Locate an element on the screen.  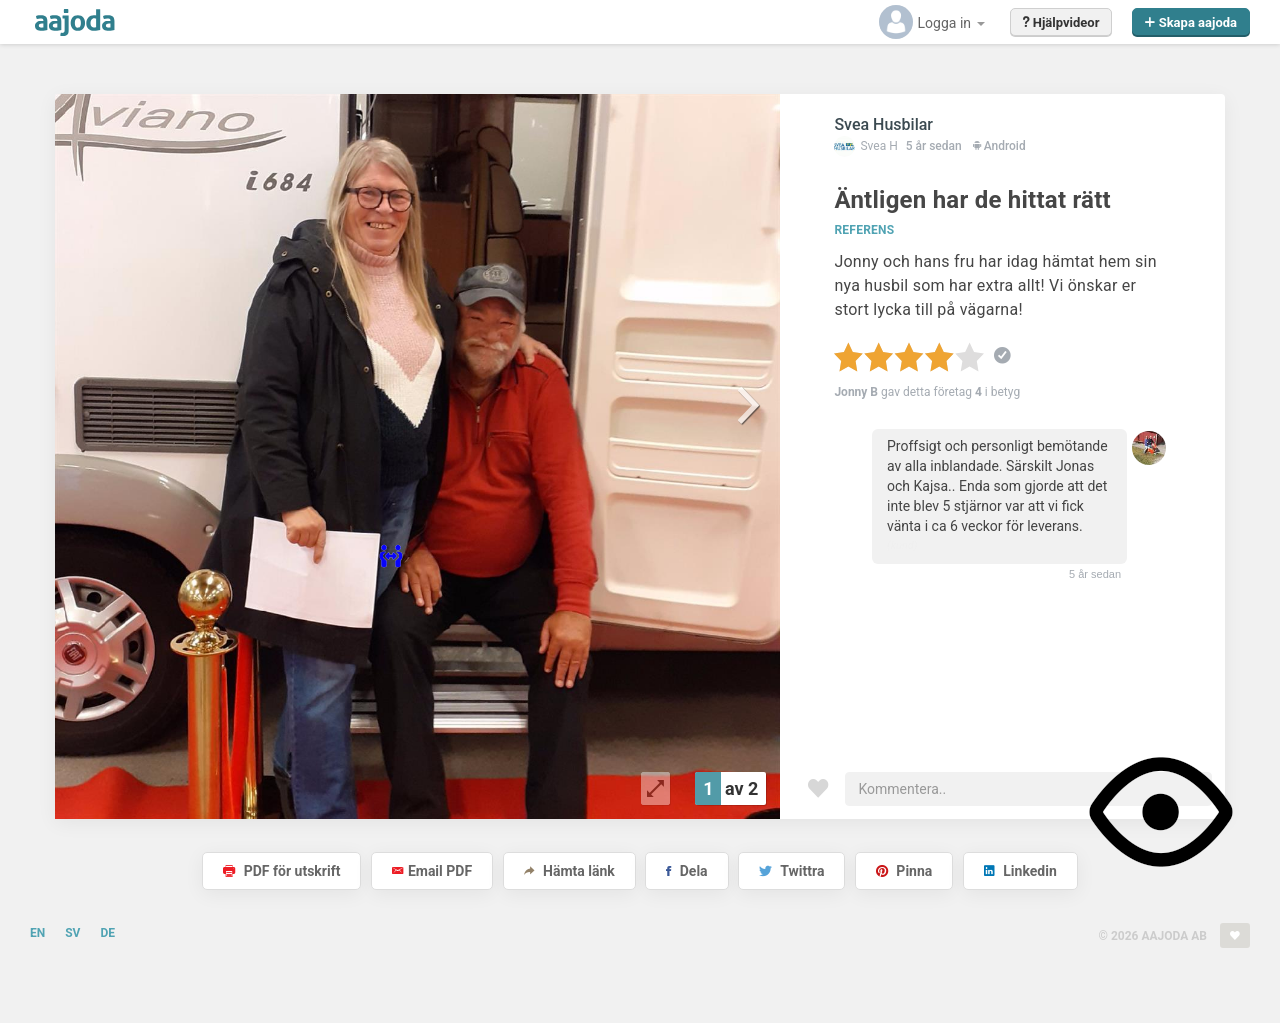
view or preview content is located at coordinates (1161, 812).